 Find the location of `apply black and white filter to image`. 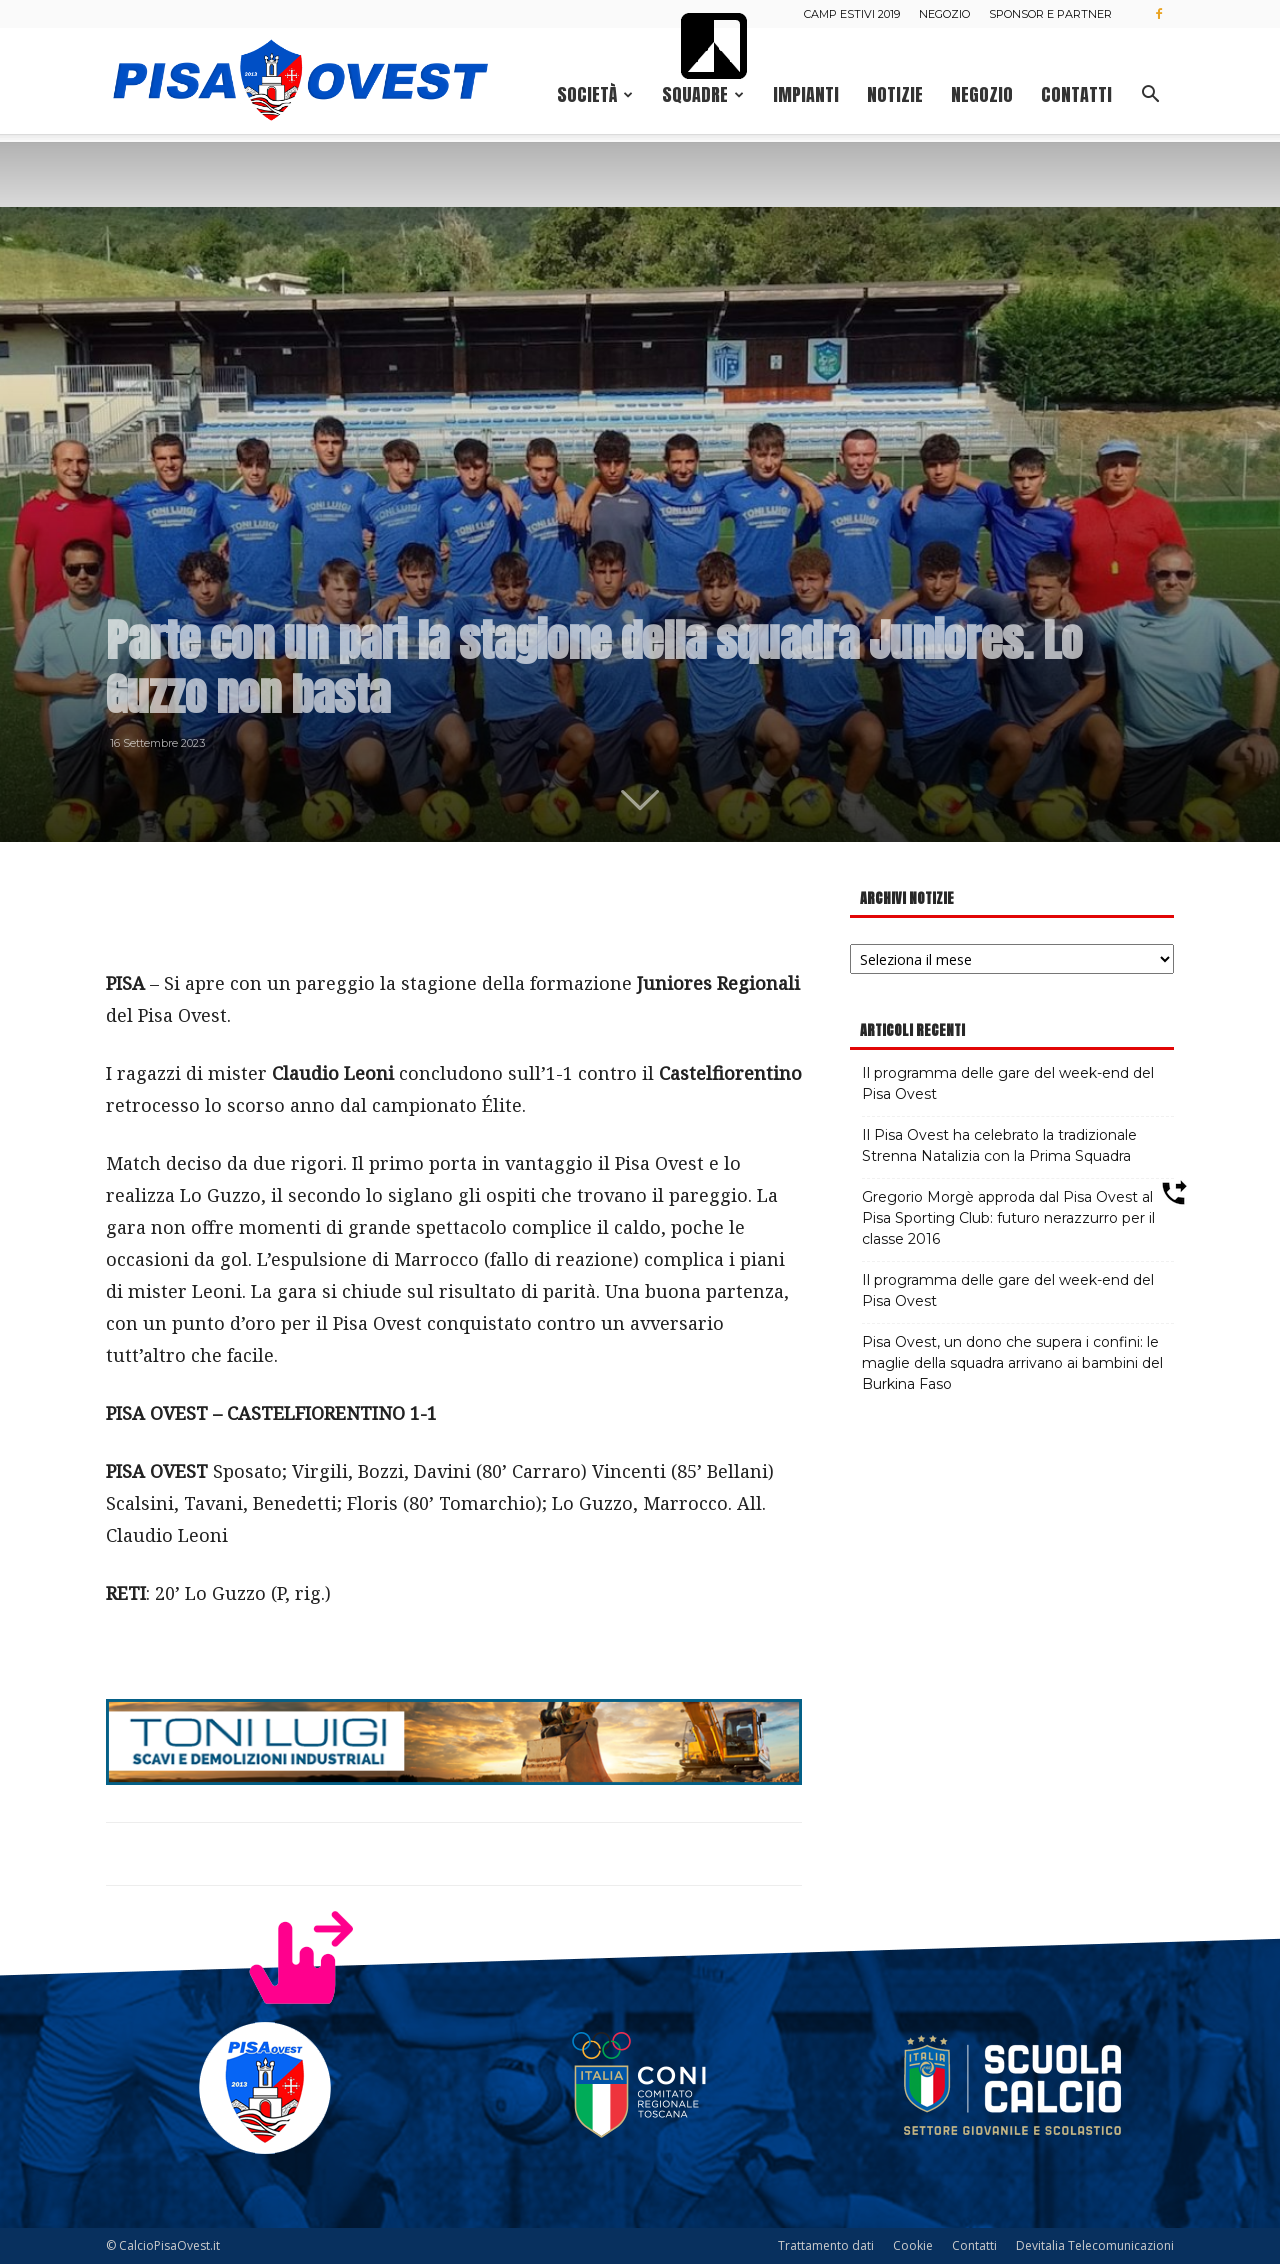

apply black and white filter to image is located at coordinates (714, 46).